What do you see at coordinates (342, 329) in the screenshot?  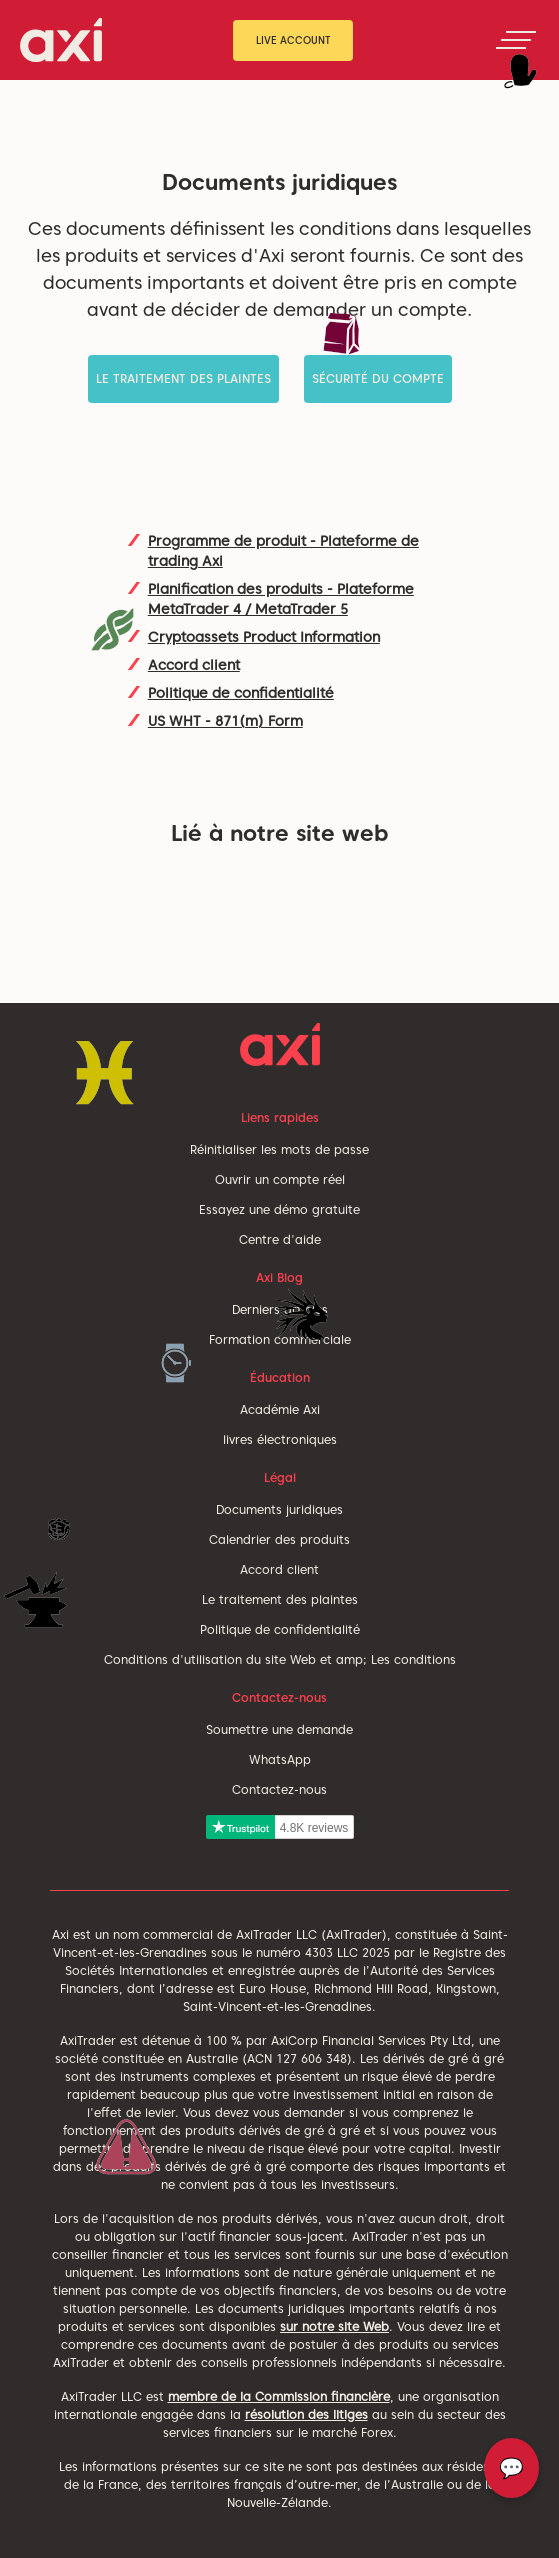 I see `view your takeout or delivery order` at bounding box center [342, 329].